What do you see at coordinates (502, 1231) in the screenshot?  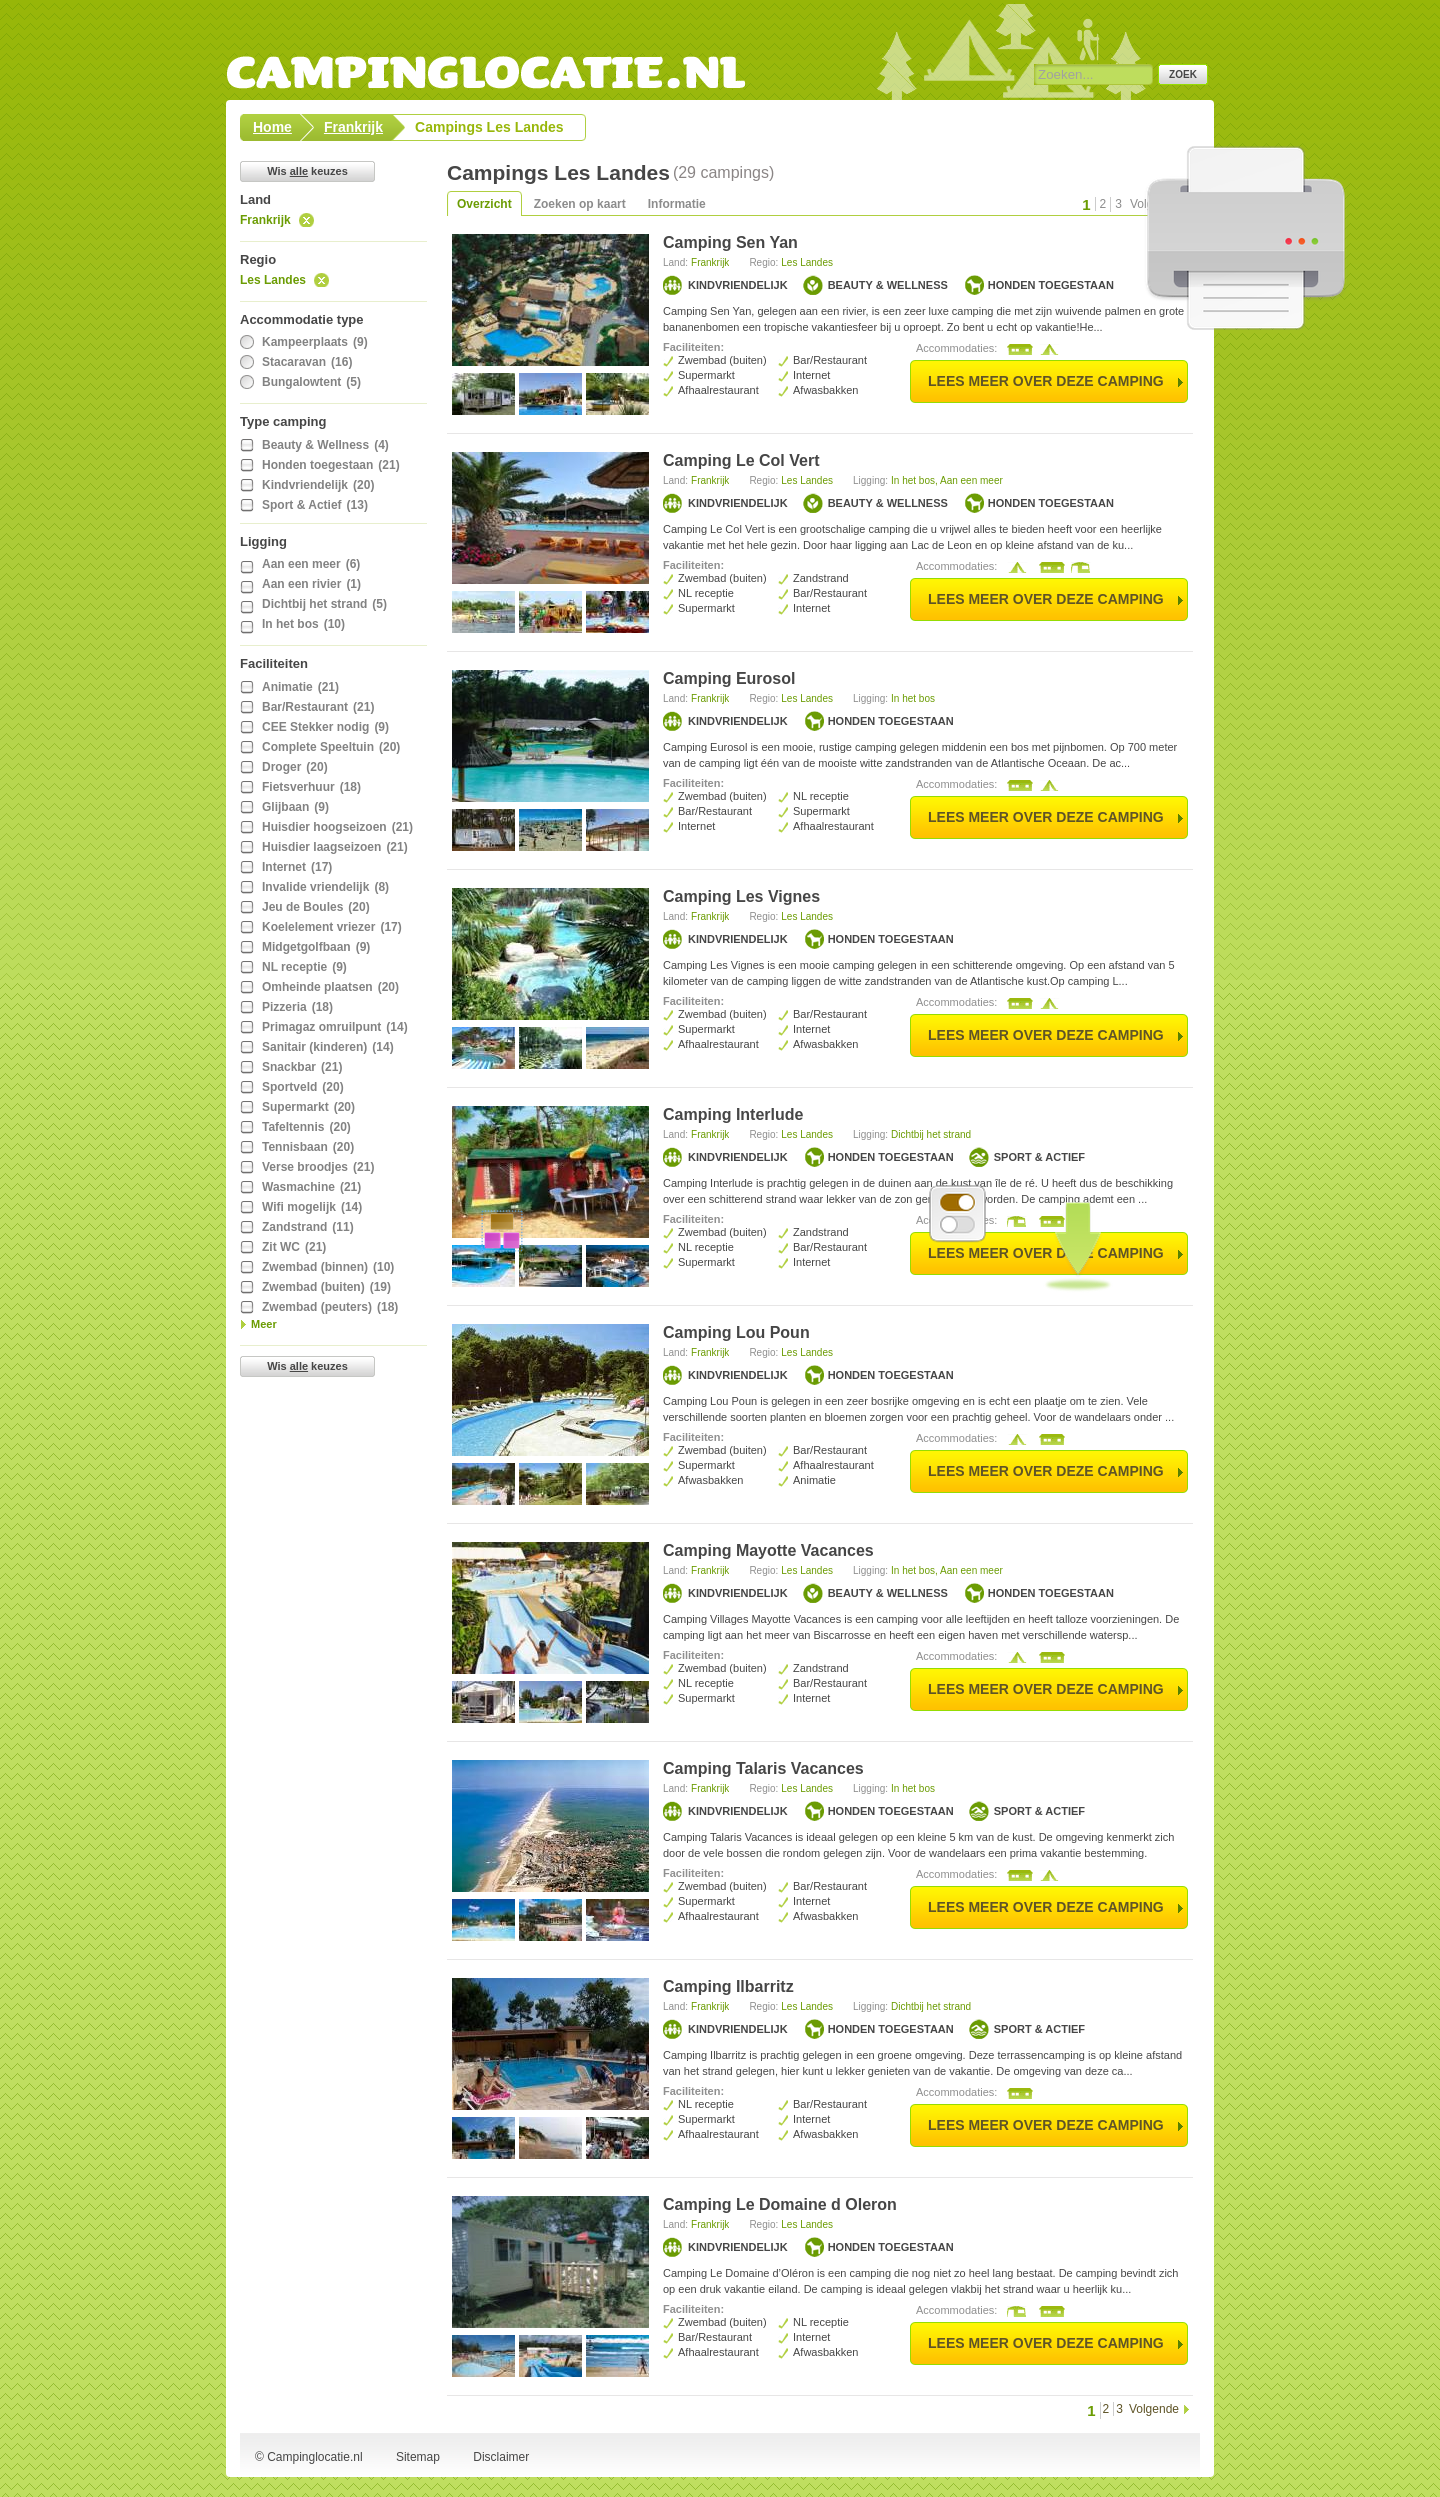 I see `select all items in the current view` at bounding box center [502, 1231].